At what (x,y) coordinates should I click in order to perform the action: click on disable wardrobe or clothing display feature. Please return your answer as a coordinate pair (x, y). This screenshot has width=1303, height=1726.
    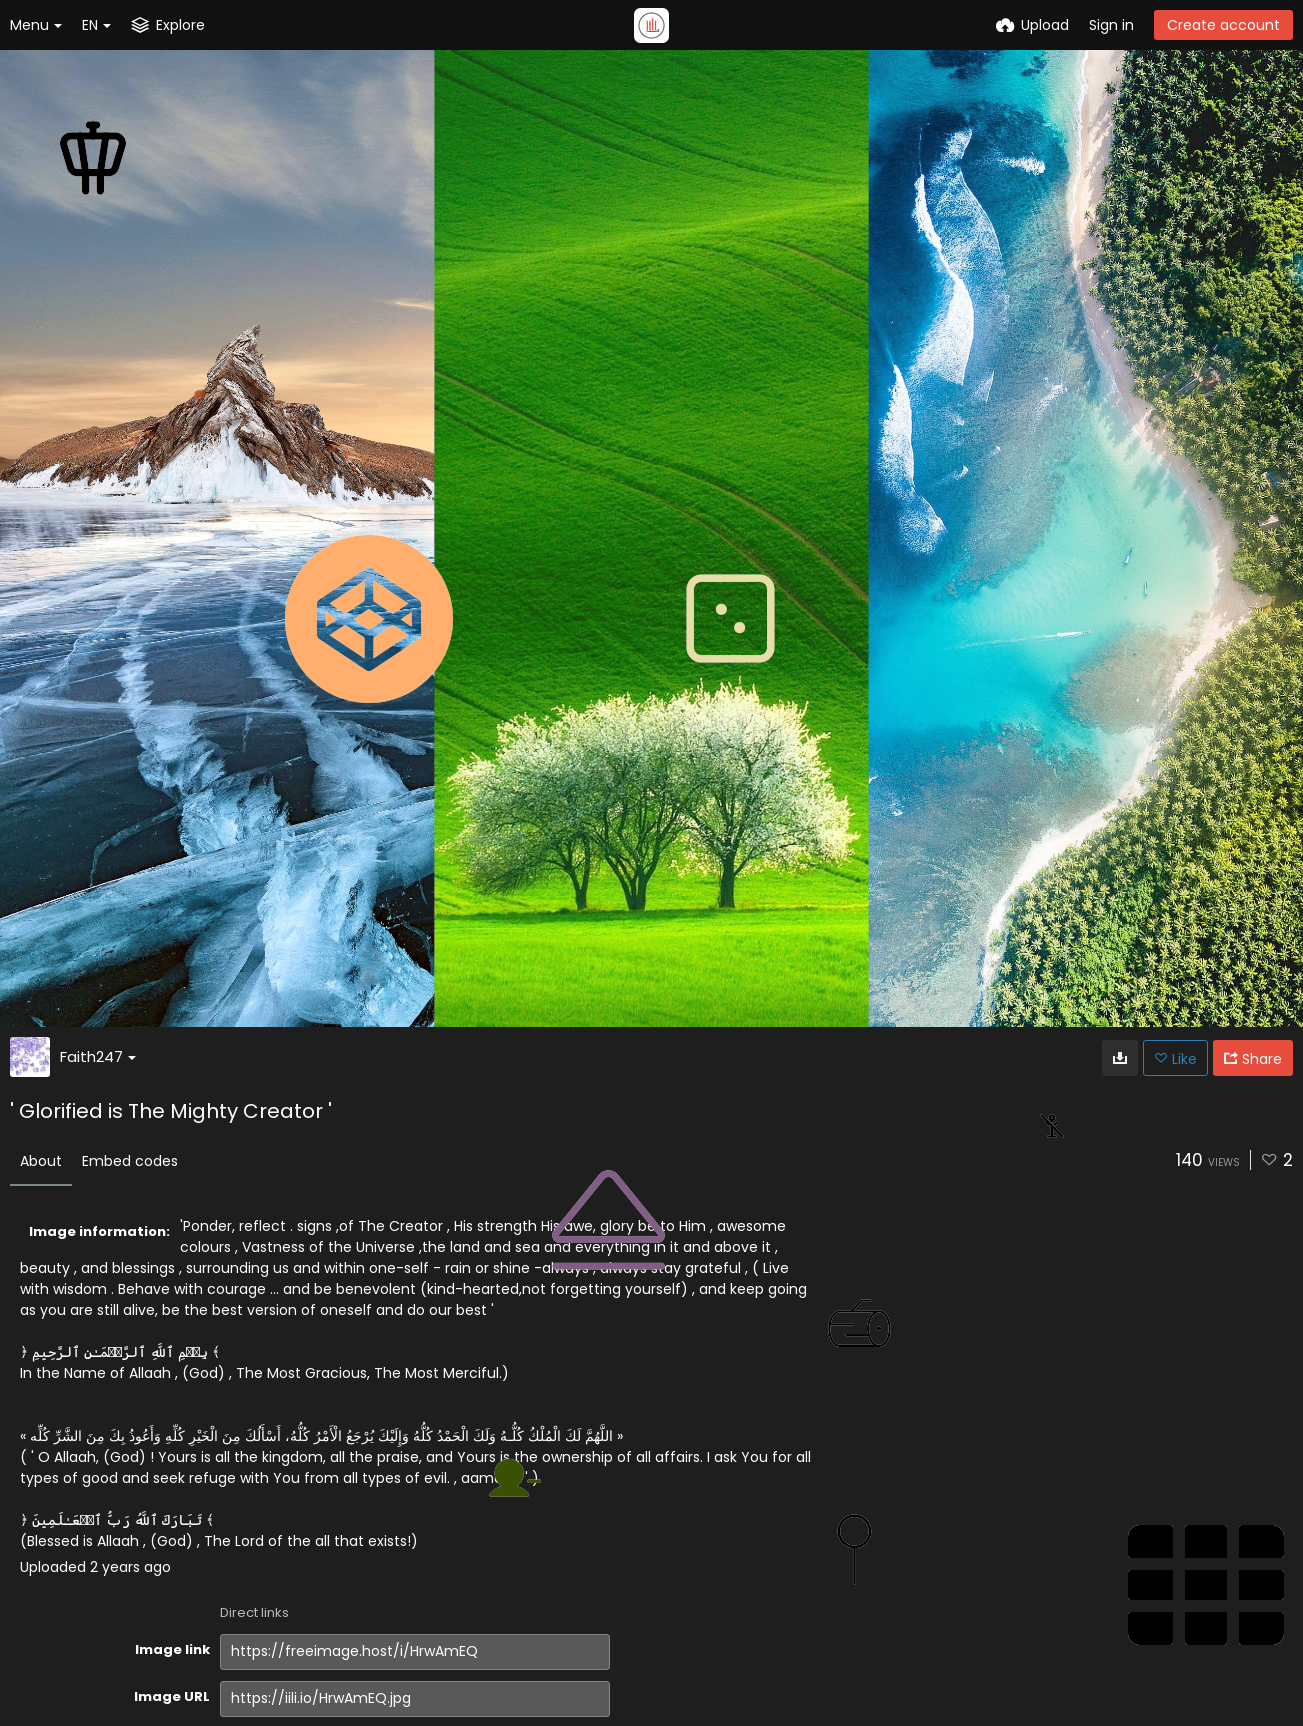
    Looking at the image, I should click on (1052, 1126).